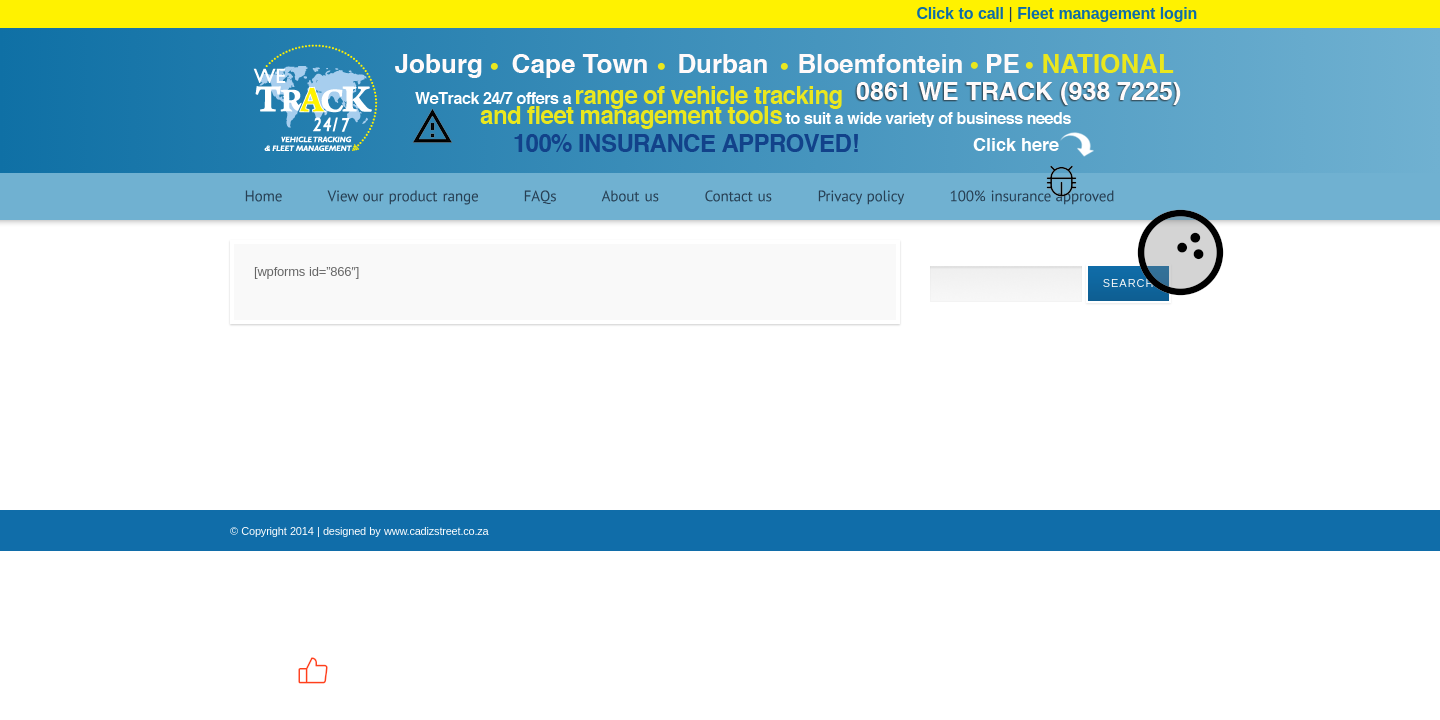 This screenshot has height=720, width=1440. Describe the element at coordinates (1061, 180) in the screenshot. I see `report a bug or issue` at that location.